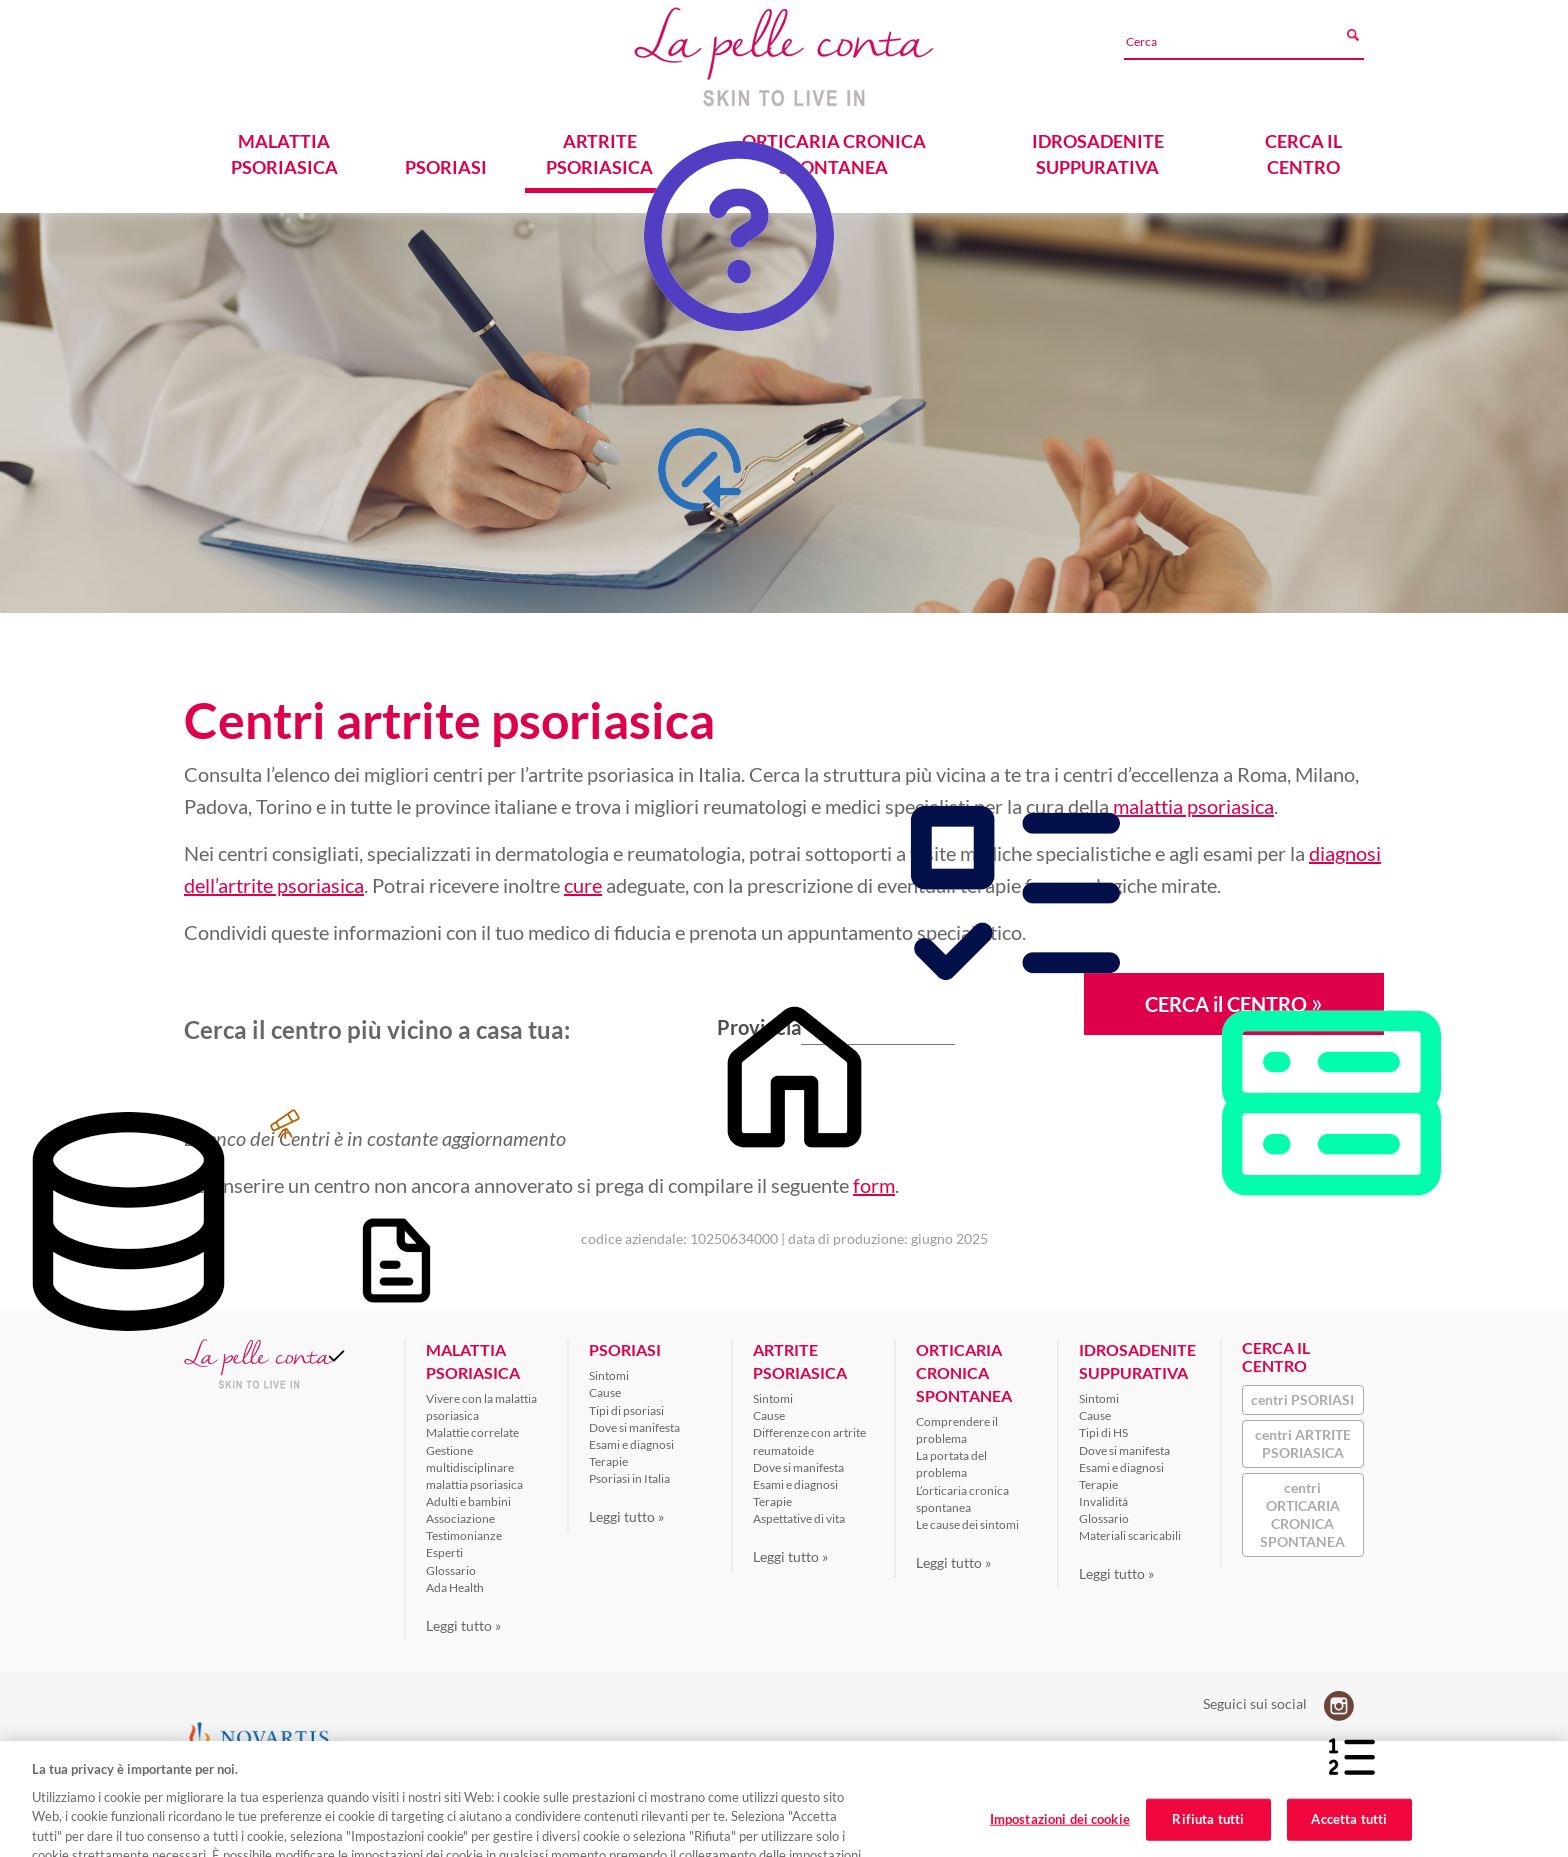 This screenshot has width=1568, height=1857. I want to click on navigate to home screen, so click(794, 1080).